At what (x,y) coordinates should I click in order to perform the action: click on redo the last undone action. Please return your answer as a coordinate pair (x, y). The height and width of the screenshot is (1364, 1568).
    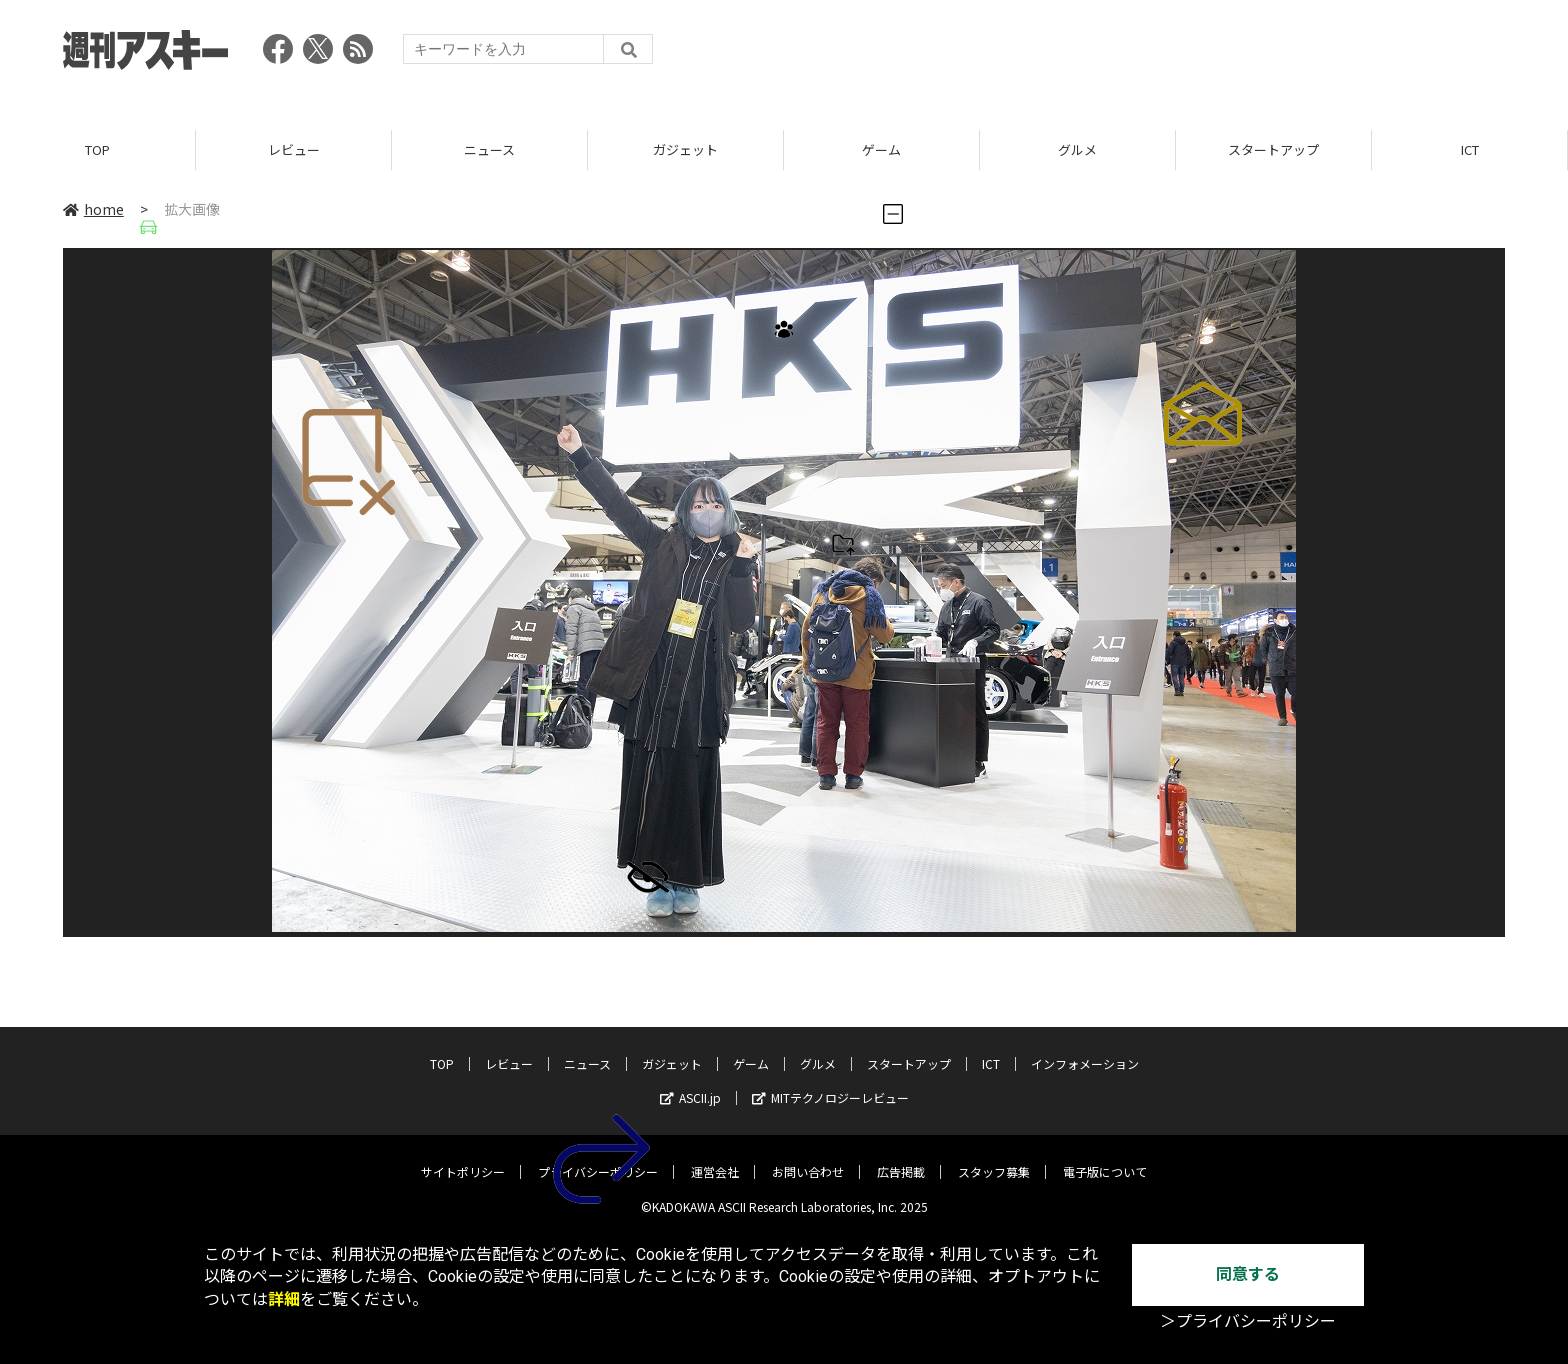
    Looking at the image, I should click on (601, 1162).